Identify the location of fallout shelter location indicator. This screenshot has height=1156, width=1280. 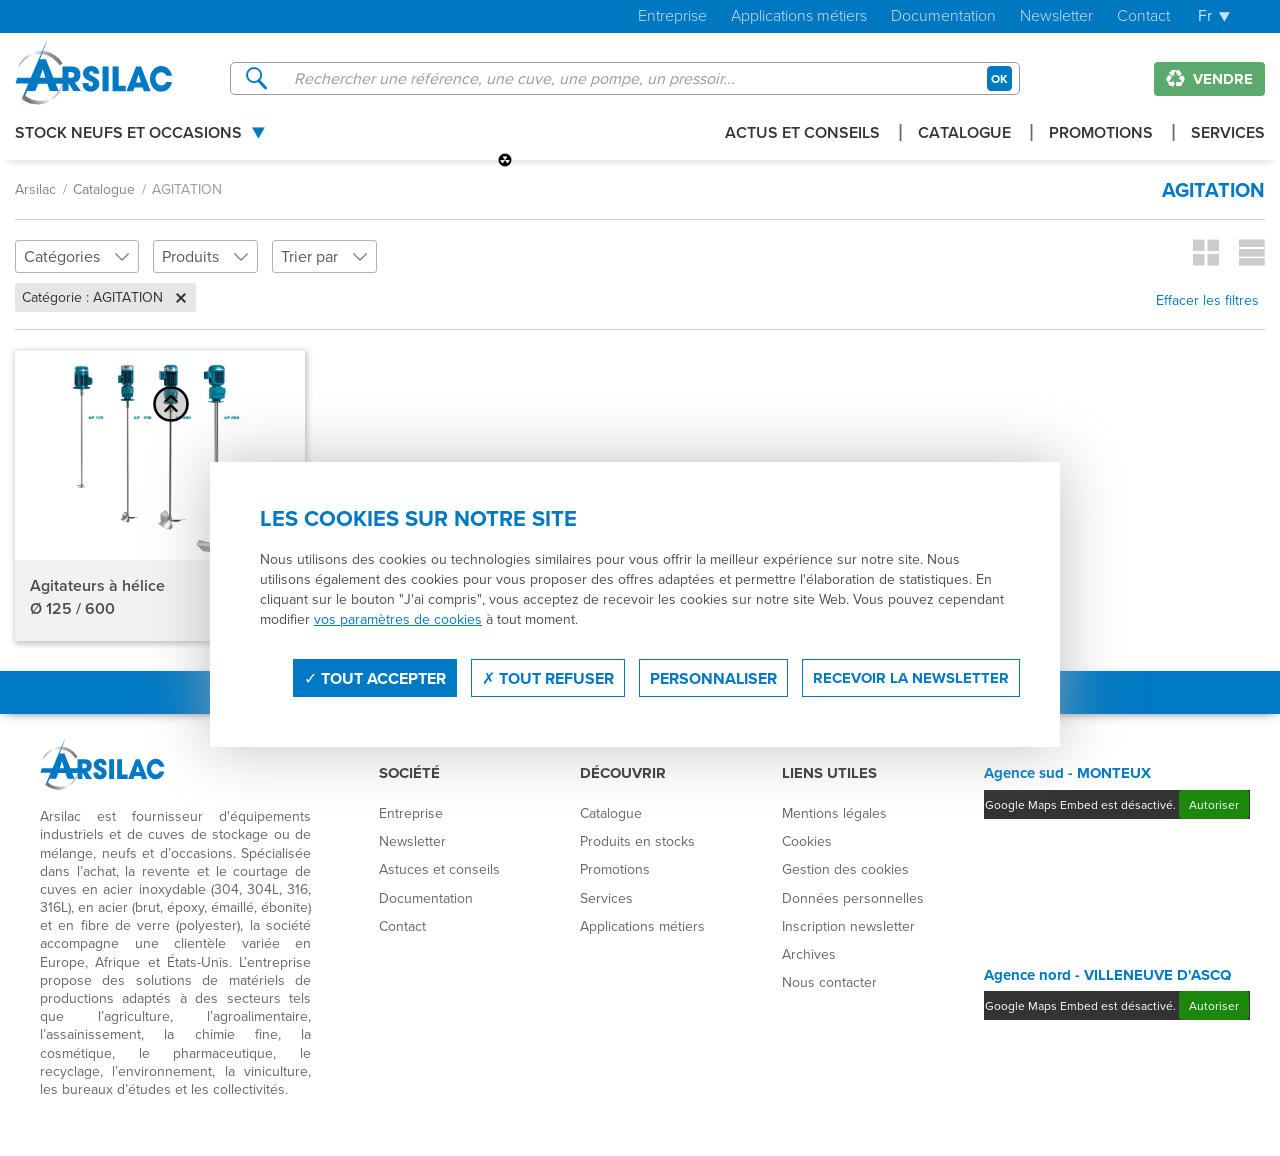
(505, 160).